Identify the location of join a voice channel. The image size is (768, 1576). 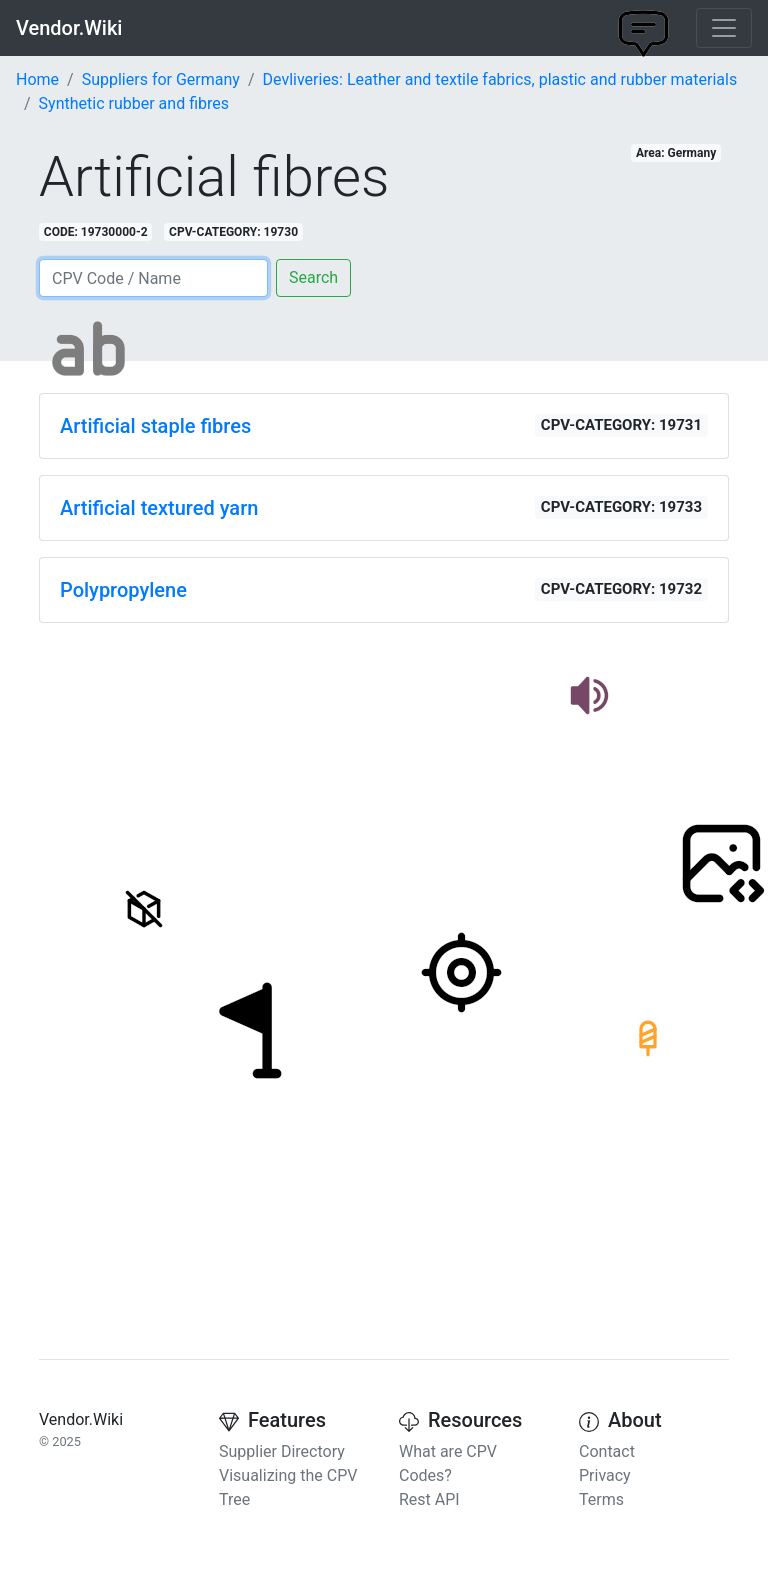
(589, 695).